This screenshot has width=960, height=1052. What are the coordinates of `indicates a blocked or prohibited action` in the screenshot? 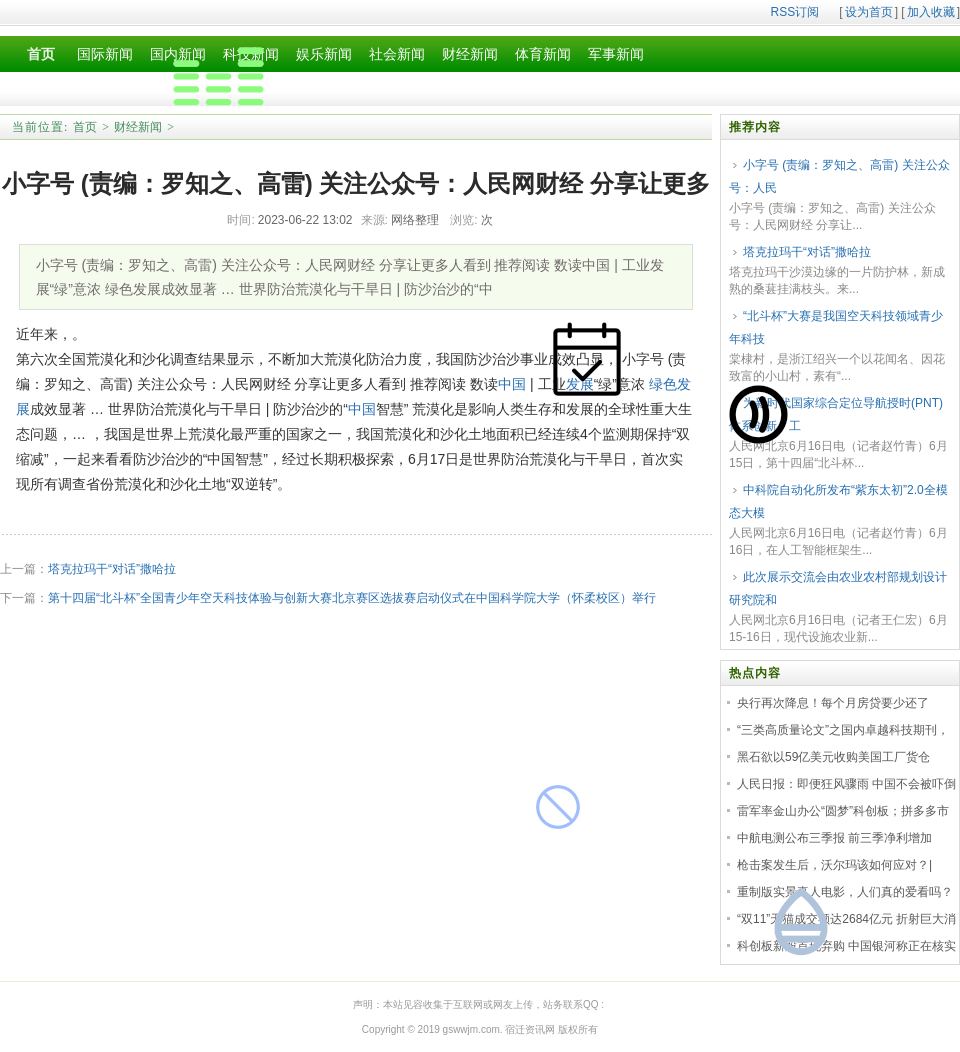 It's located at (558, 807).